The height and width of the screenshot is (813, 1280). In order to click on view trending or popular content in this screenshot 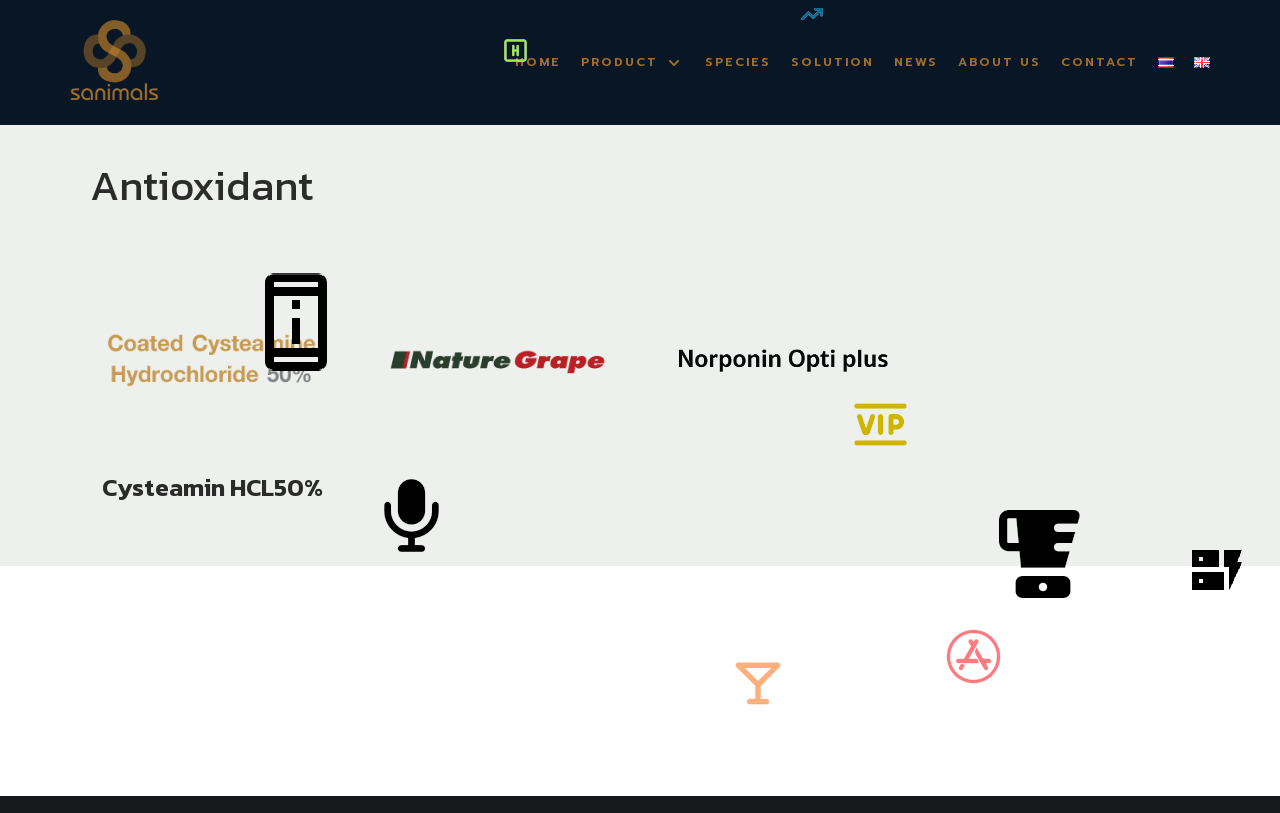, I will do `click(812, 14)`.